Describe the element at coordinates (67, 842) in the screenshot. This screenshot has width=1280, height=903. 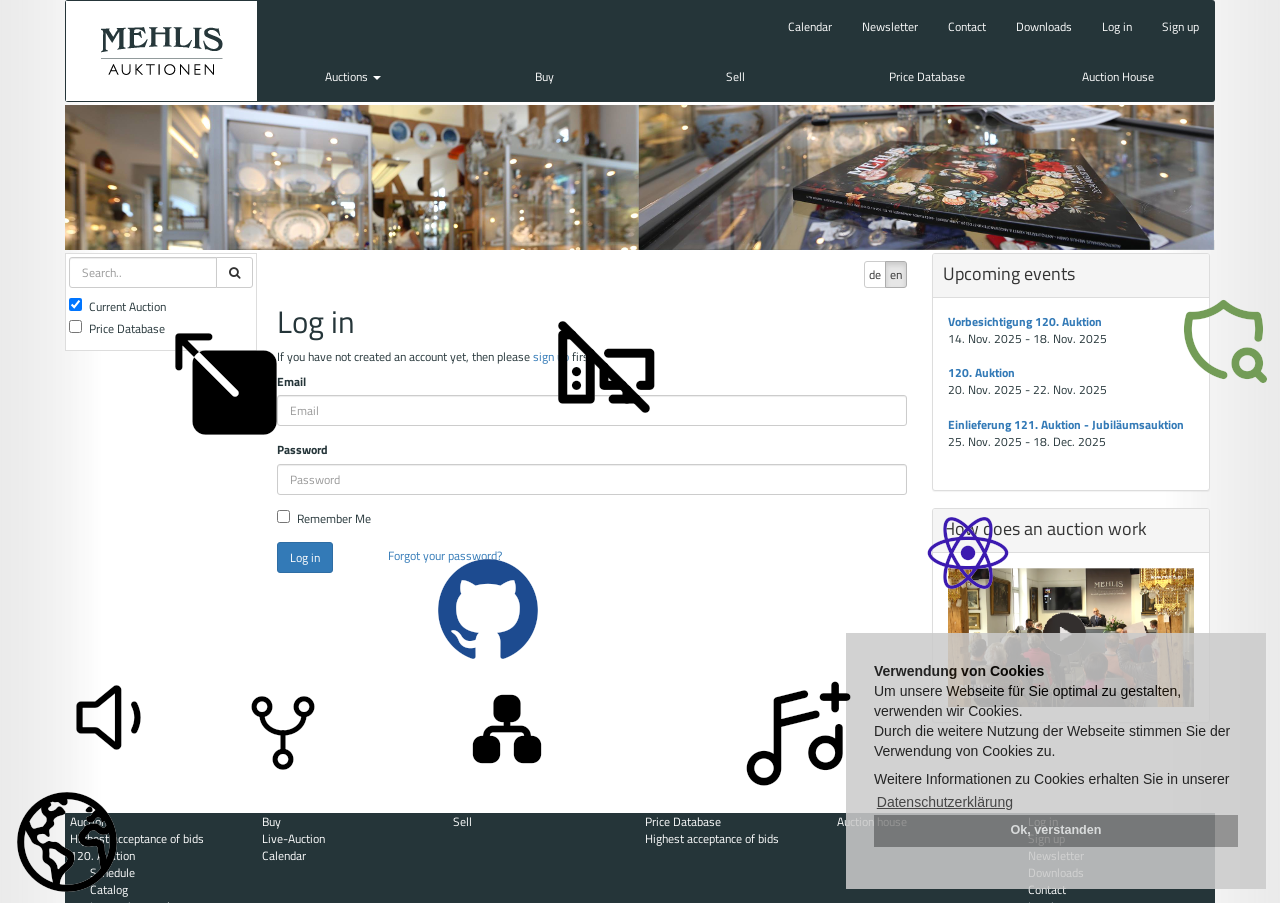
I see `switch to global or worldwide view` at that location.